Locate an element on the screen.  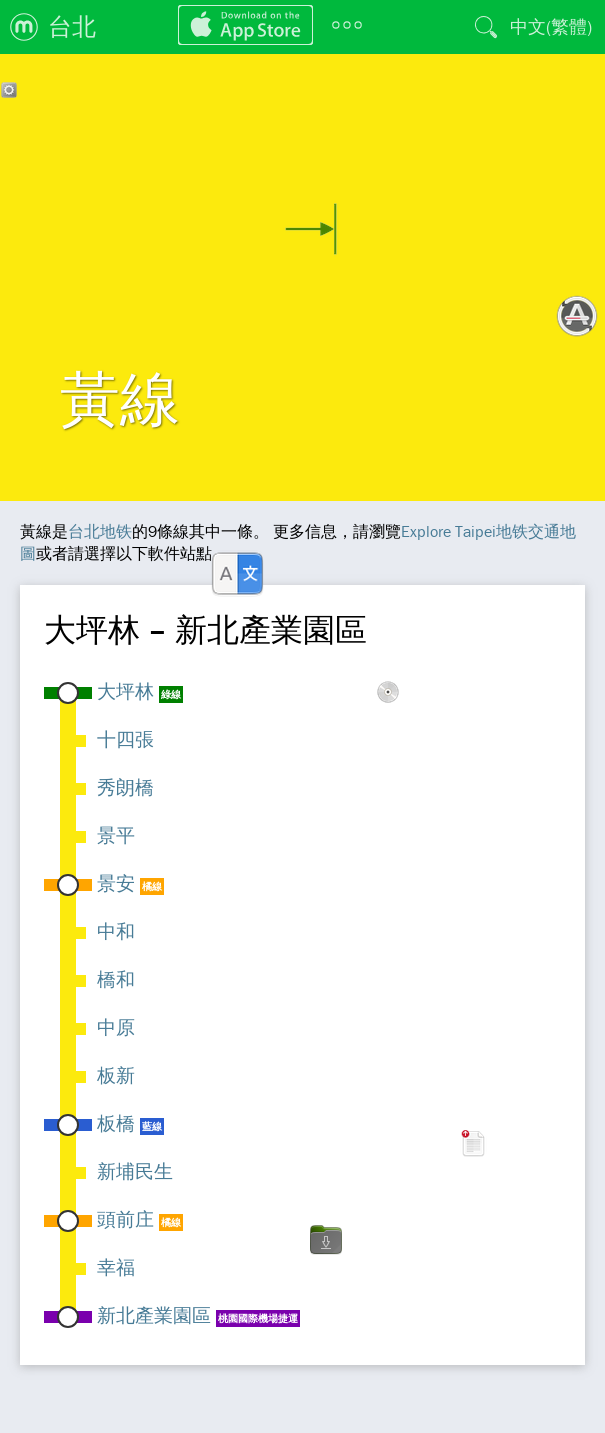
shared library file type indicator is located at coordinates (9, 90).